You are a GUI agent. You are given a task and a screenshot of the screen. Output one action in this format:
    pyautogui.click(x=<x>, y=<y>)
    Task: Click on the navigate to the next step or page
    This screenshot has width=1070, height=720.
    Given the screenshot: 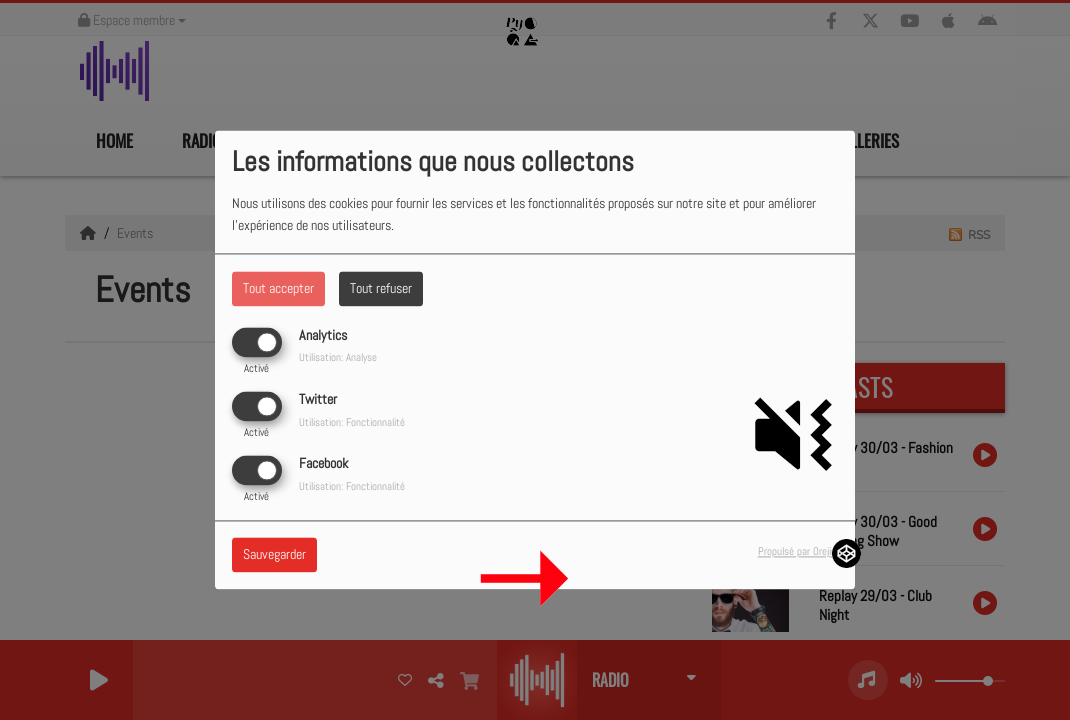 What is the action you would take?
    pyautogui.click(x=524, y=578)
    